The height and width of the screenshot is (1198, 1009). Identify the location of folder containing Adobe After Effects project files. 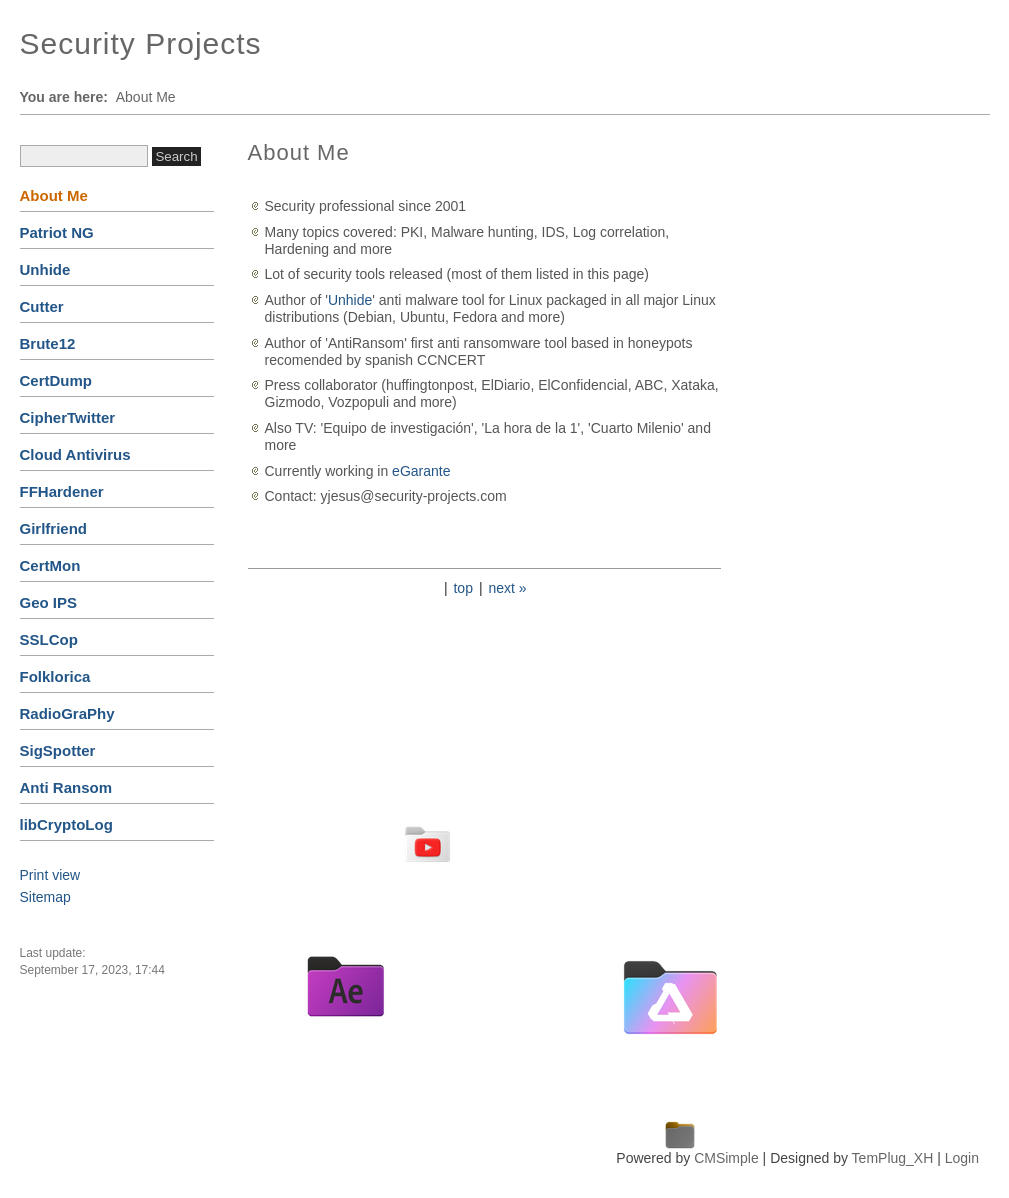
(345, 988).